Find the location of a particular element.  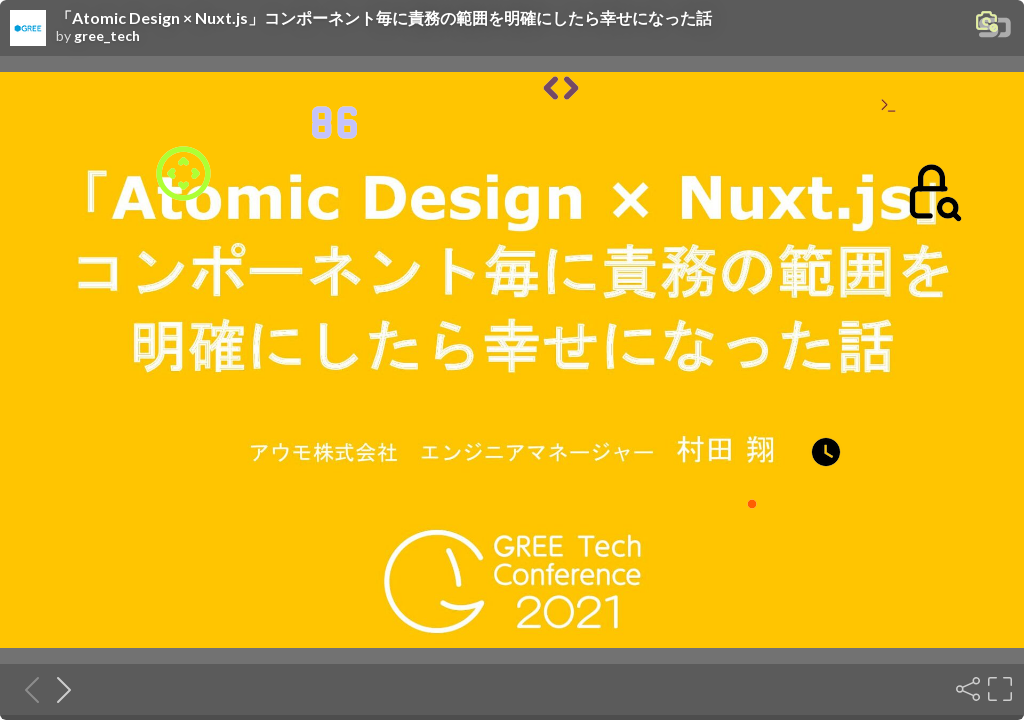

cancel photo capture is located at coordinates (986, 20).